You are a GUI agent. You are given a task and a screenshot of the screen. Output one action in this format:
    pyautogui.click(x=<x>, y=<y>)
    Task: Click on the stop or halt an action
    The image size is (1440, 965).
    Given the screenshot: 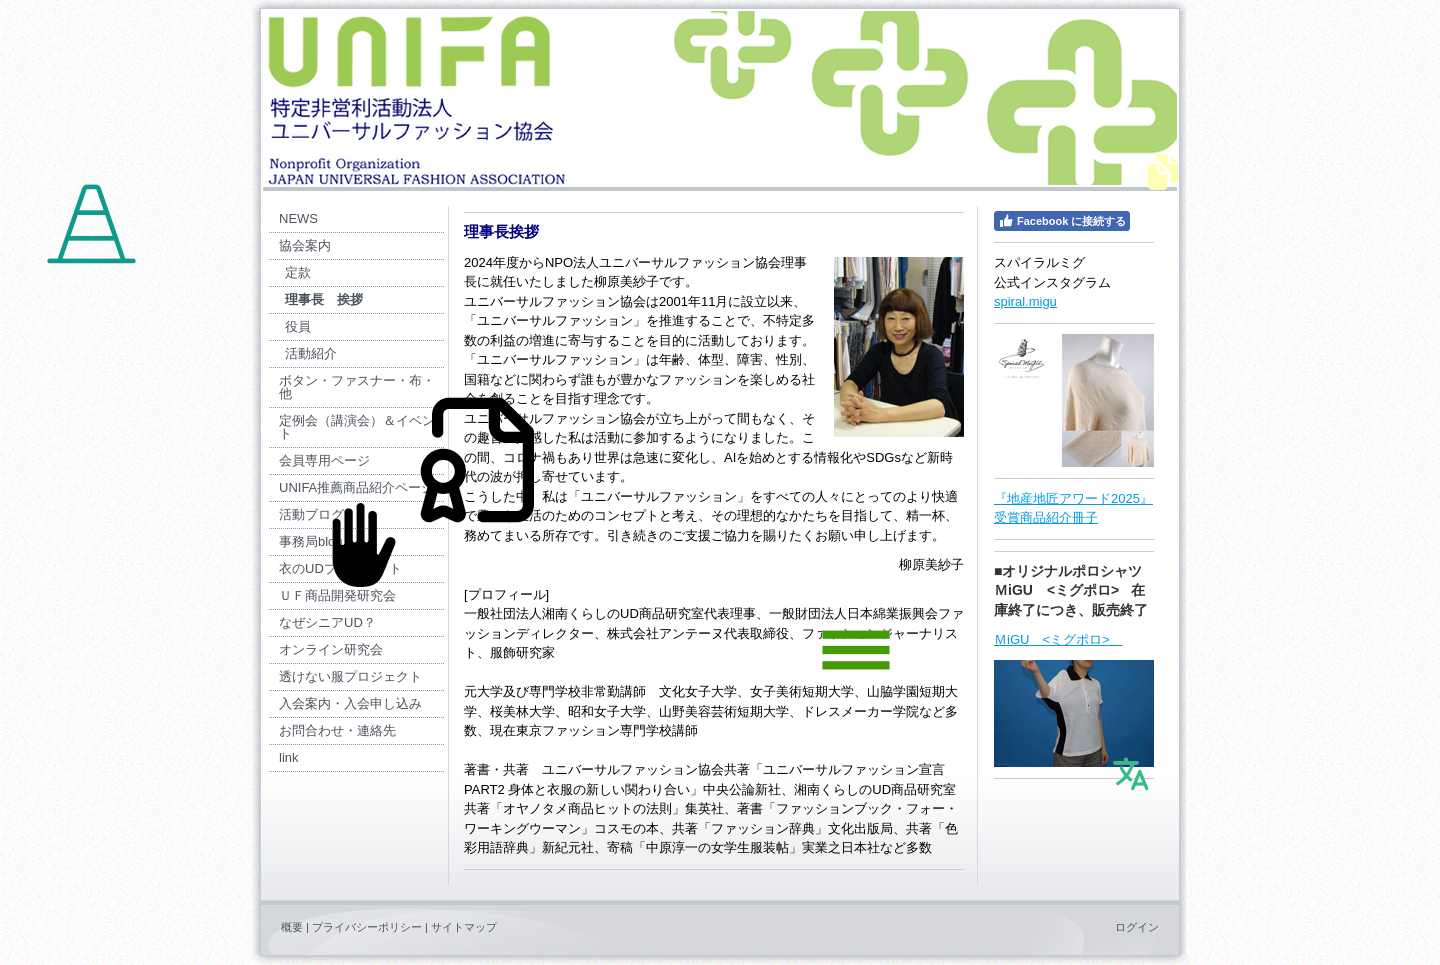 What is the action you would take?
    pyautogui.click(x=364, y=545)
    